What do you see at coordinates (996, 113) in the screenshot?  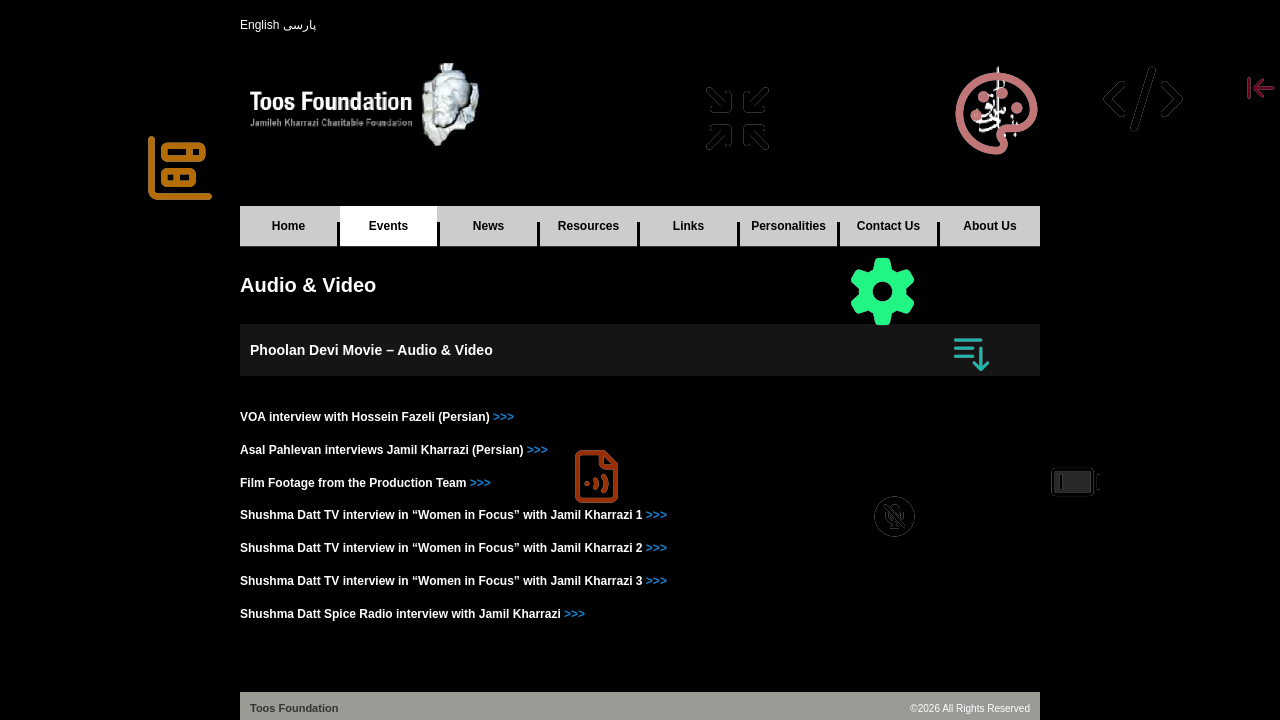 I see `access color or theme settings` at bounding box center [996, 113].